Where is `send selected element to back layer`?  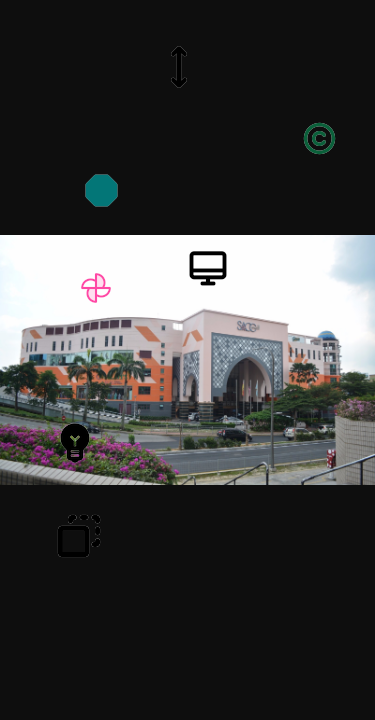
send selected element to back layer is located at coordinates (79, 536).